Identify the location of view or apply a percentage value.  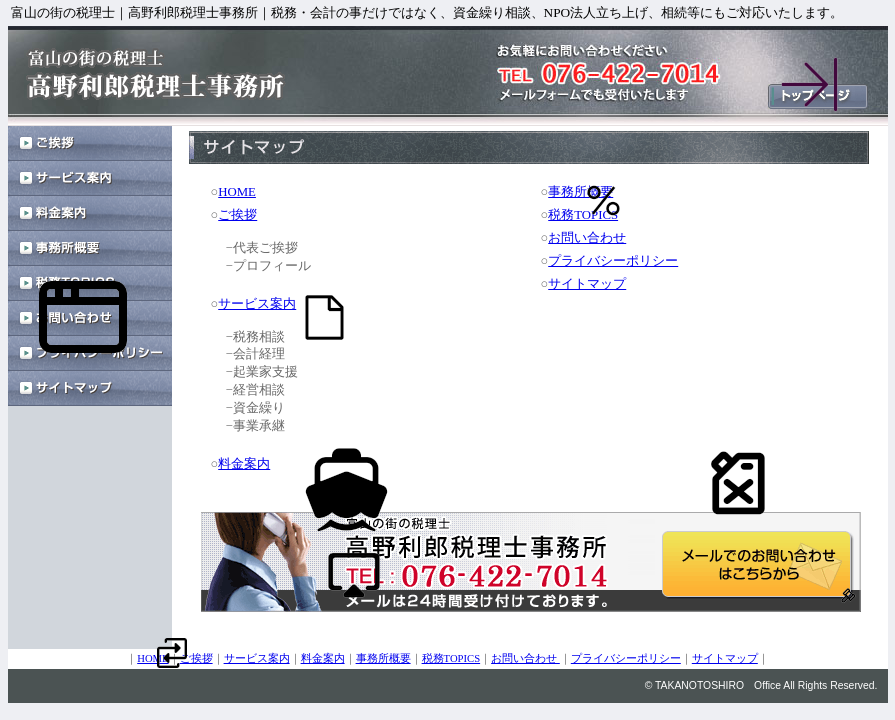
(603, 200).